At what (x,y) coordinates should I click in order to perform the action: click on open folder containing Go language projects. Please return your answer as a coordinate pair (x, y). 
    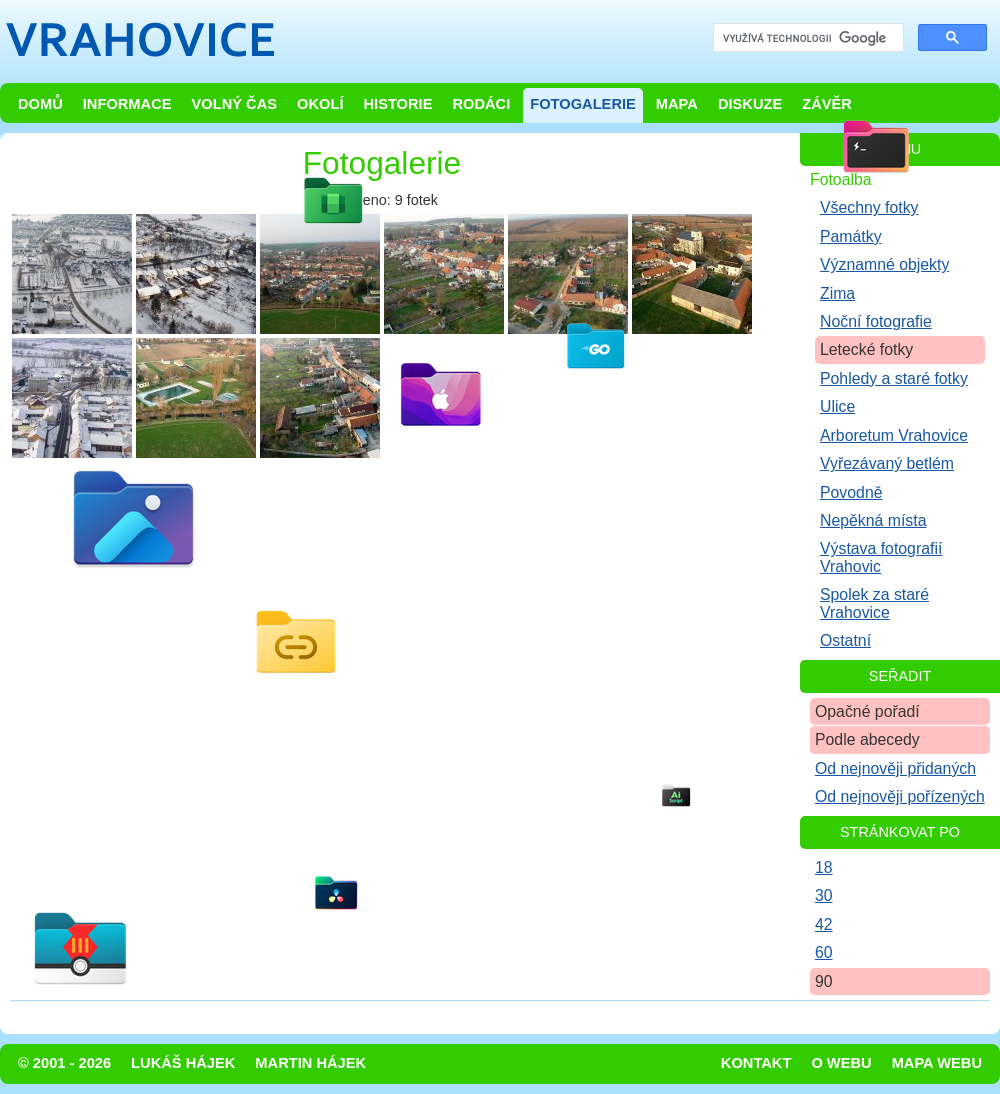
    Looking at the image, I should click on (595, 347).